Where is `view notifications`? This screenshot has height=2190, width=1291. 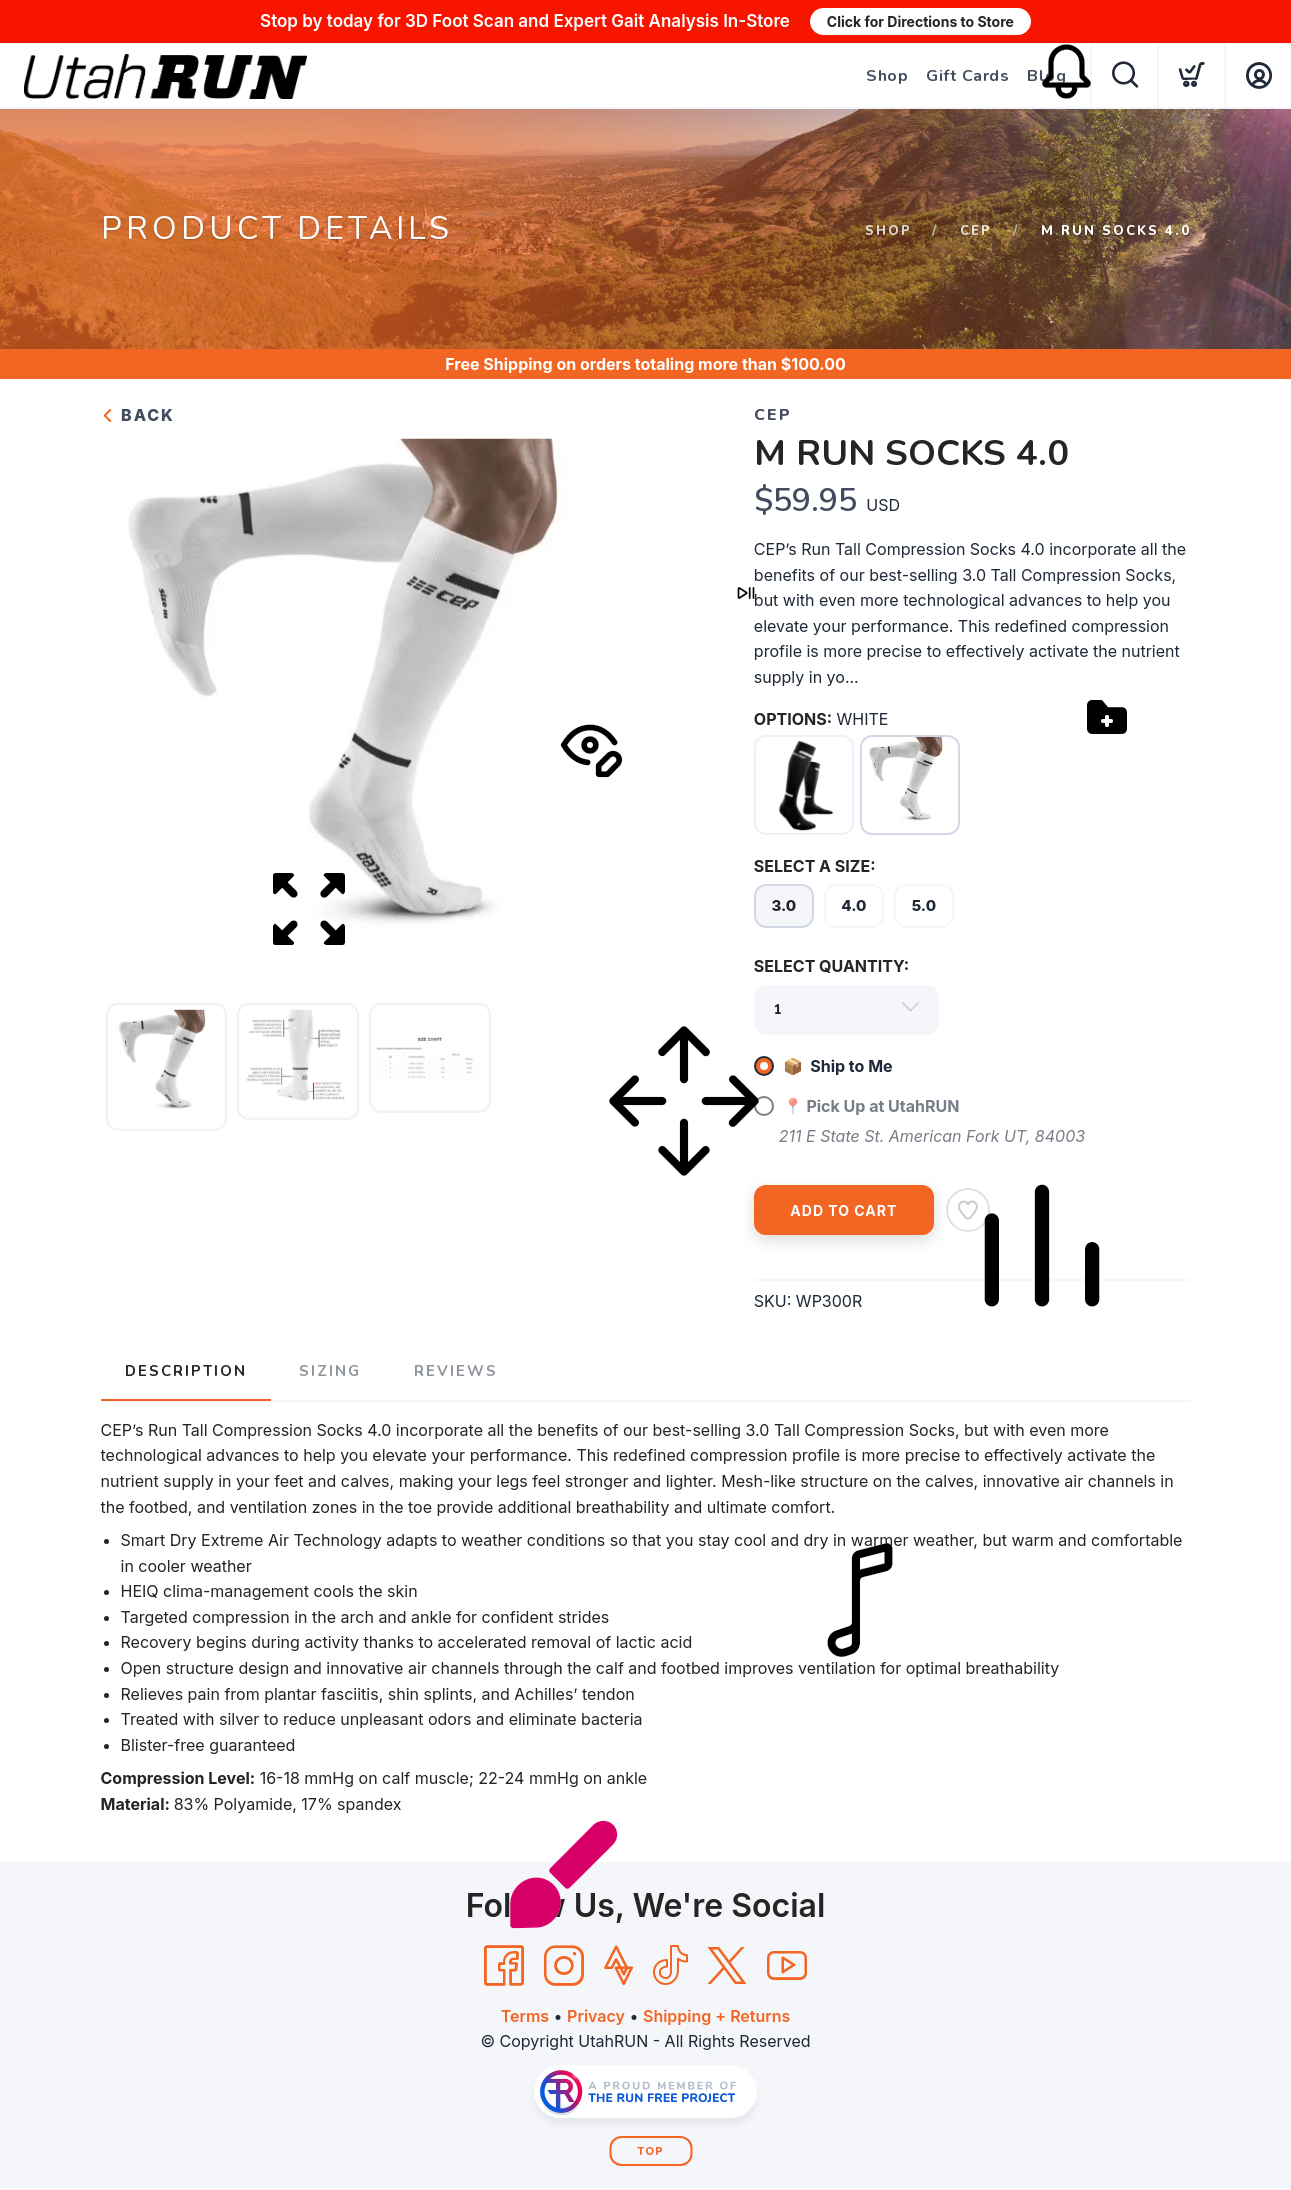 view notifications is located at coordinates (1066, 71).